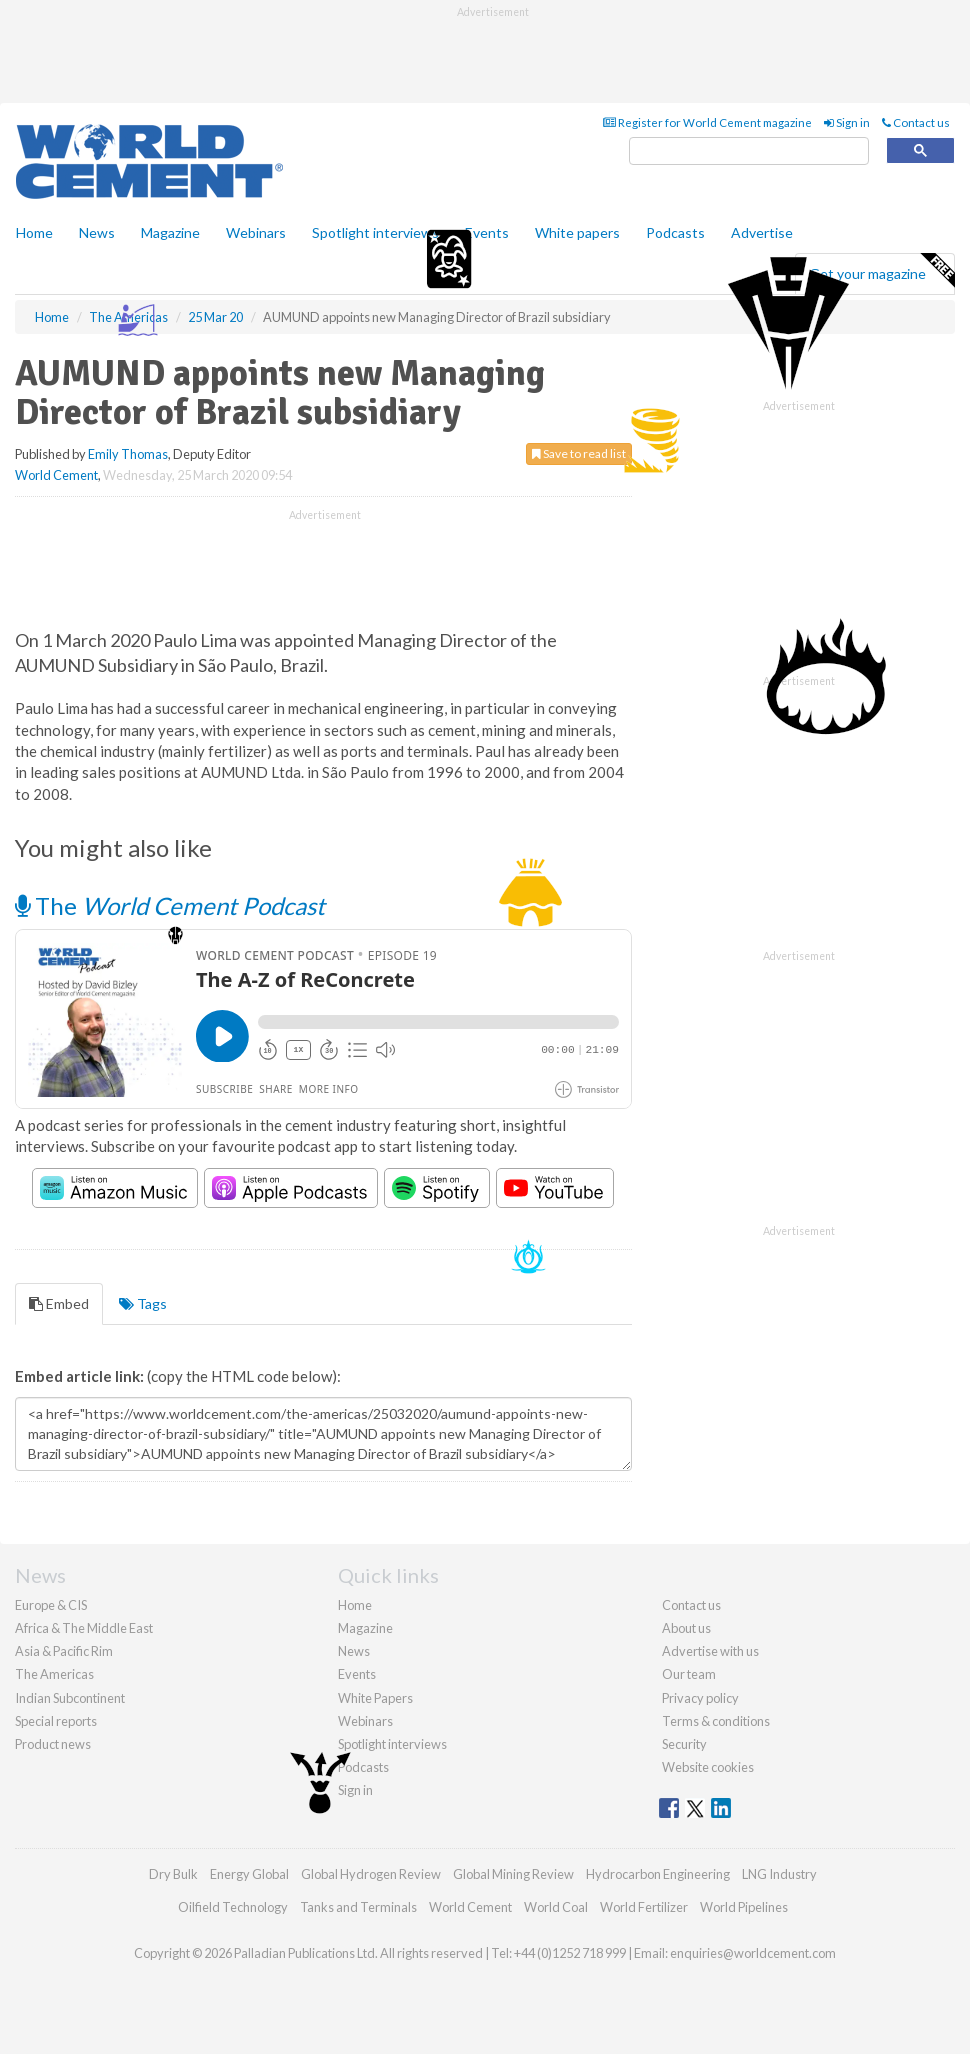 The width and height of the screenshot is (970, 2054). Describe the element at coordinates (826, 678) in the screenshot. I see `activate fire shield or protective ability` at that location.